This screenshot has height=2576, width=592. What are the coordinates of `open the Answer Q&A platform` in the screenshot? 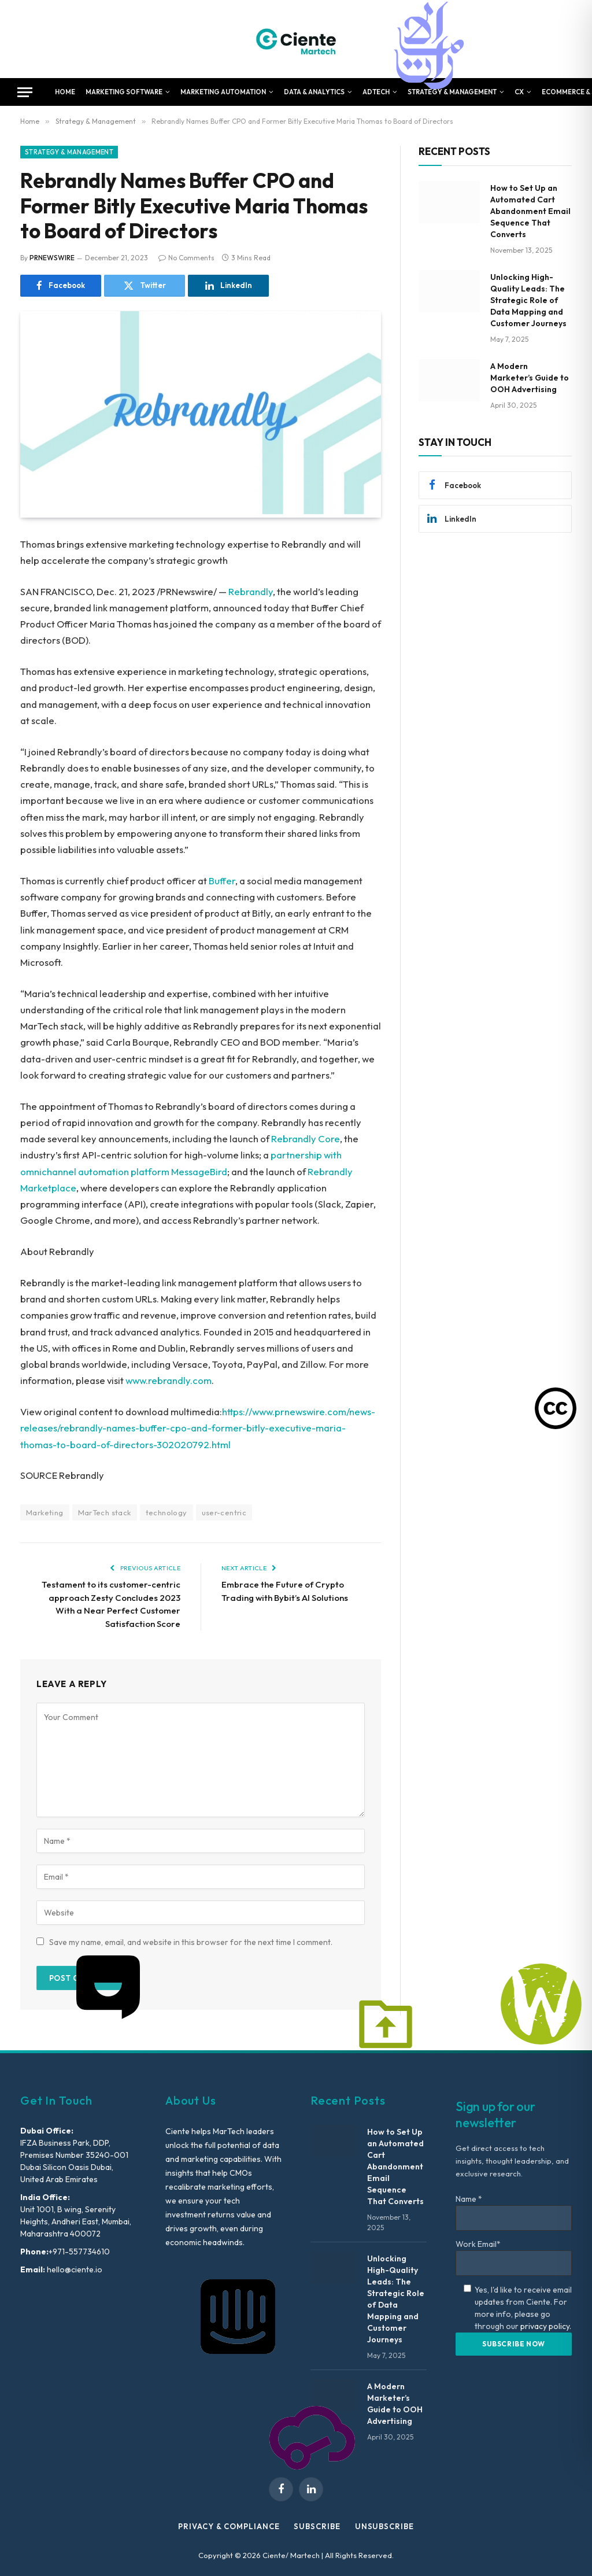 It's located at (108, 1987).